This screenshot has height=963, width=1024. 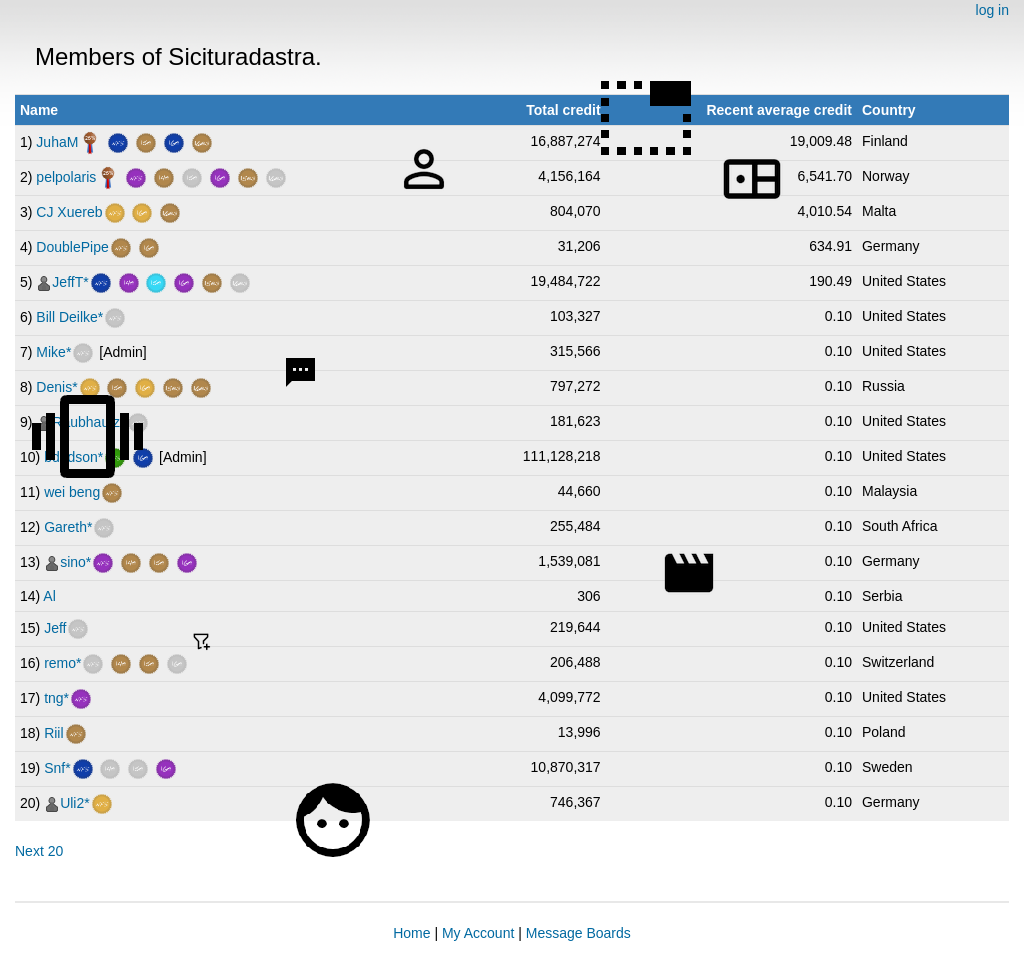 What do you see at coordinates (646, 118) in the screenshot?
I see `an inactive or unselected browser tab` at bounding box center [646, 118].